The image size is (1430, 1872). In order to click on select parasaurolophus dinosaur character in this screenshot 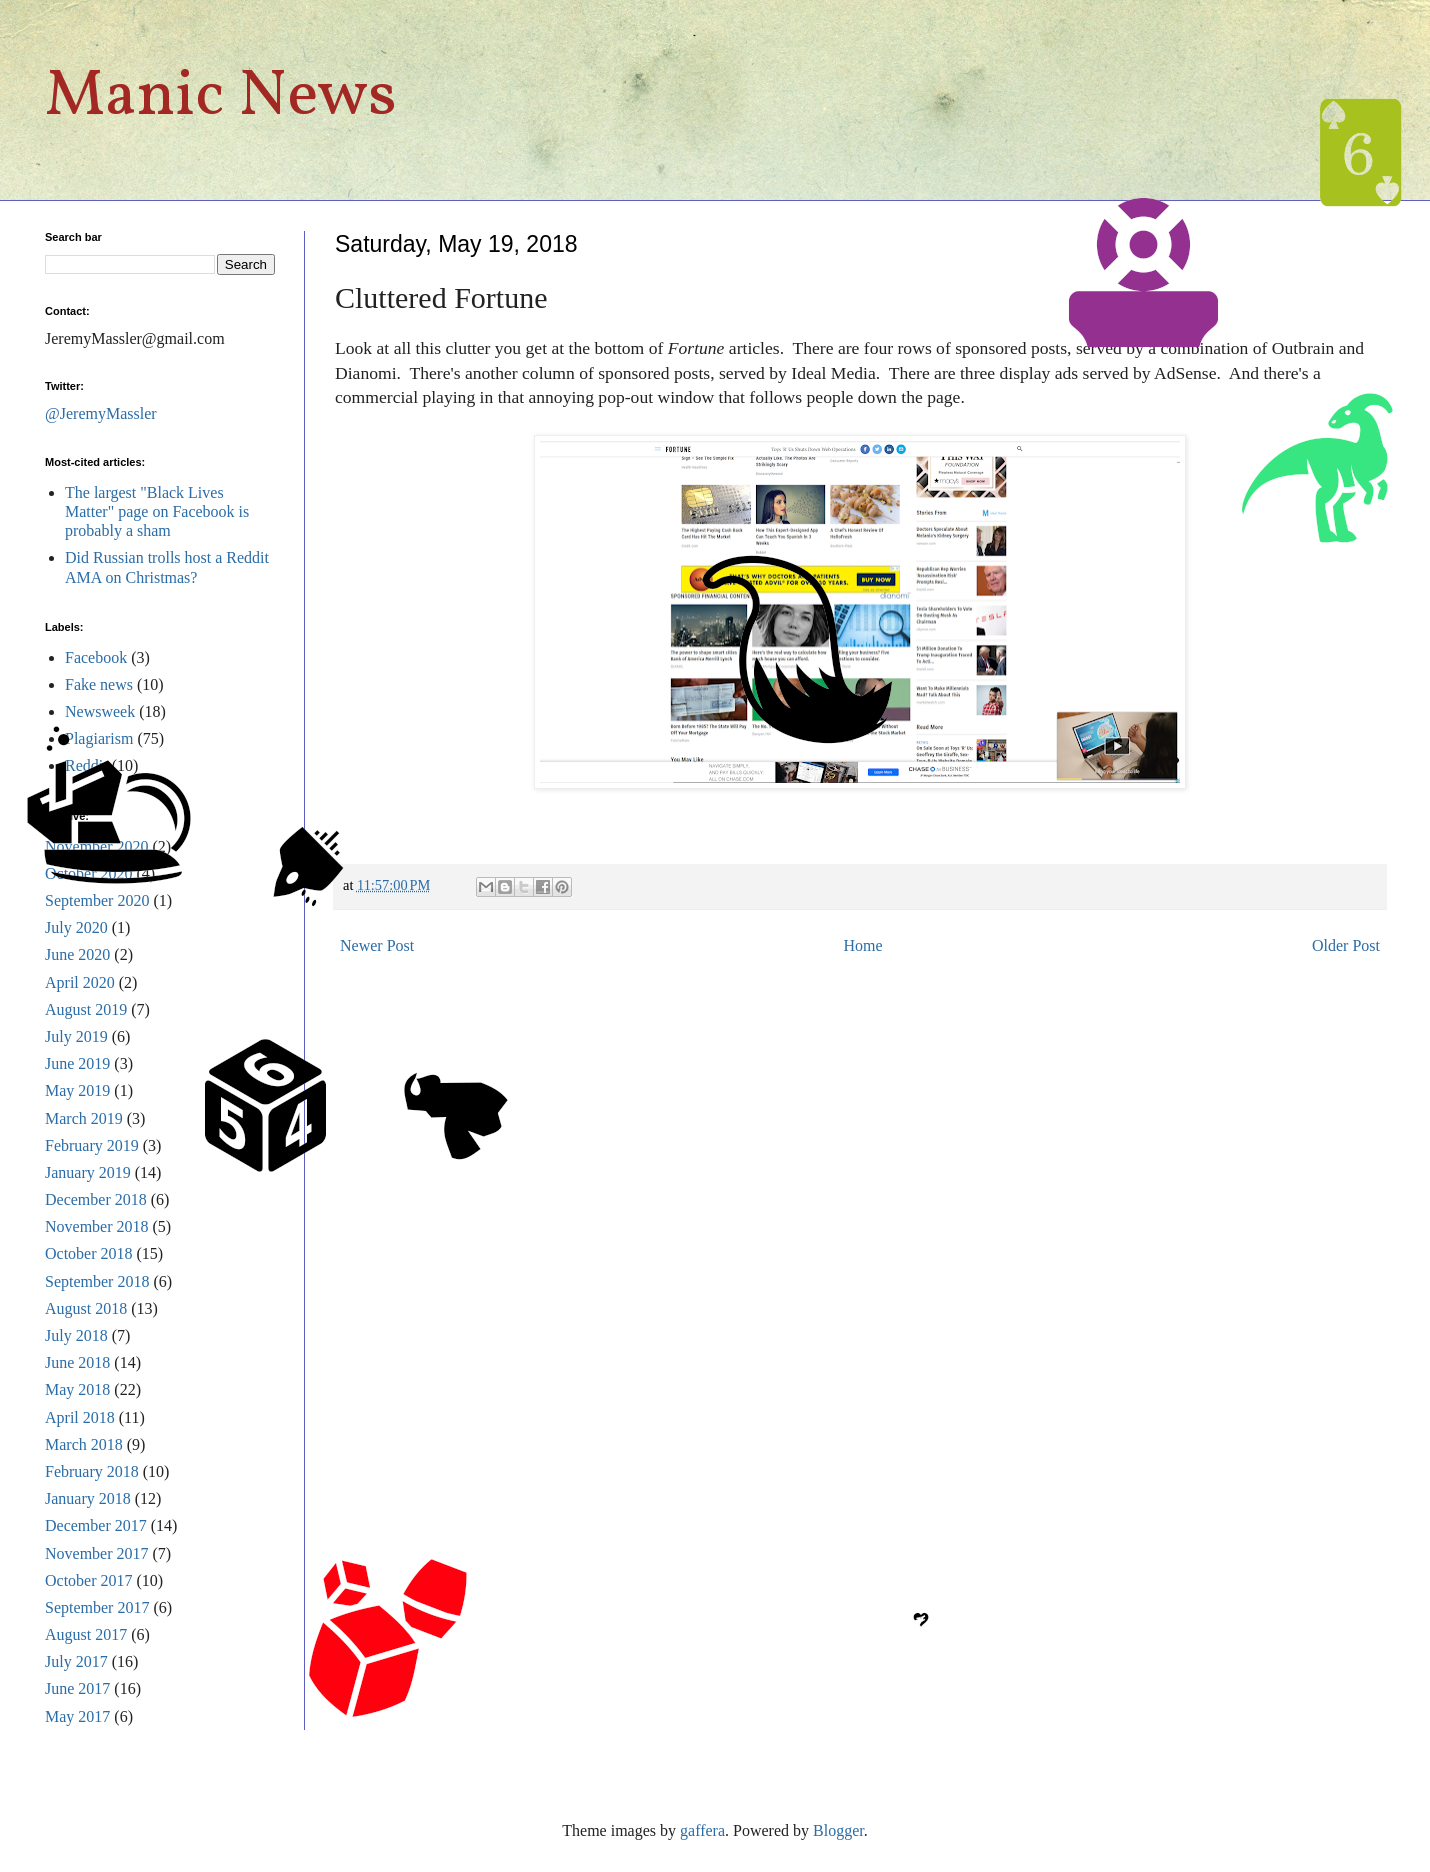, I will do `click(1318, 469)`.